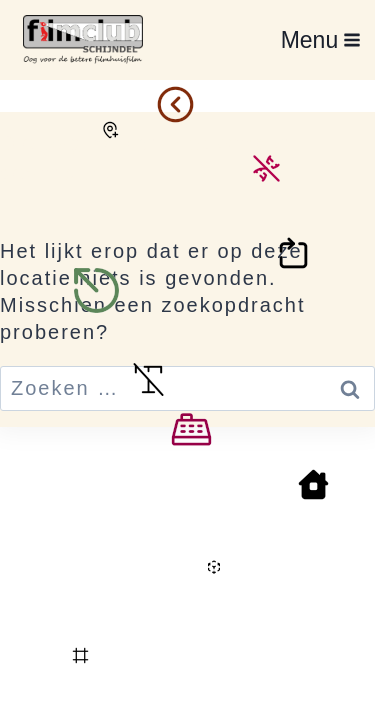 This screenshot has width=375, height=720. What do you see at coordinates (96, 290) in the screenshot?
I see `navigate back or return to previous screen` at bounding box center [96, 290].